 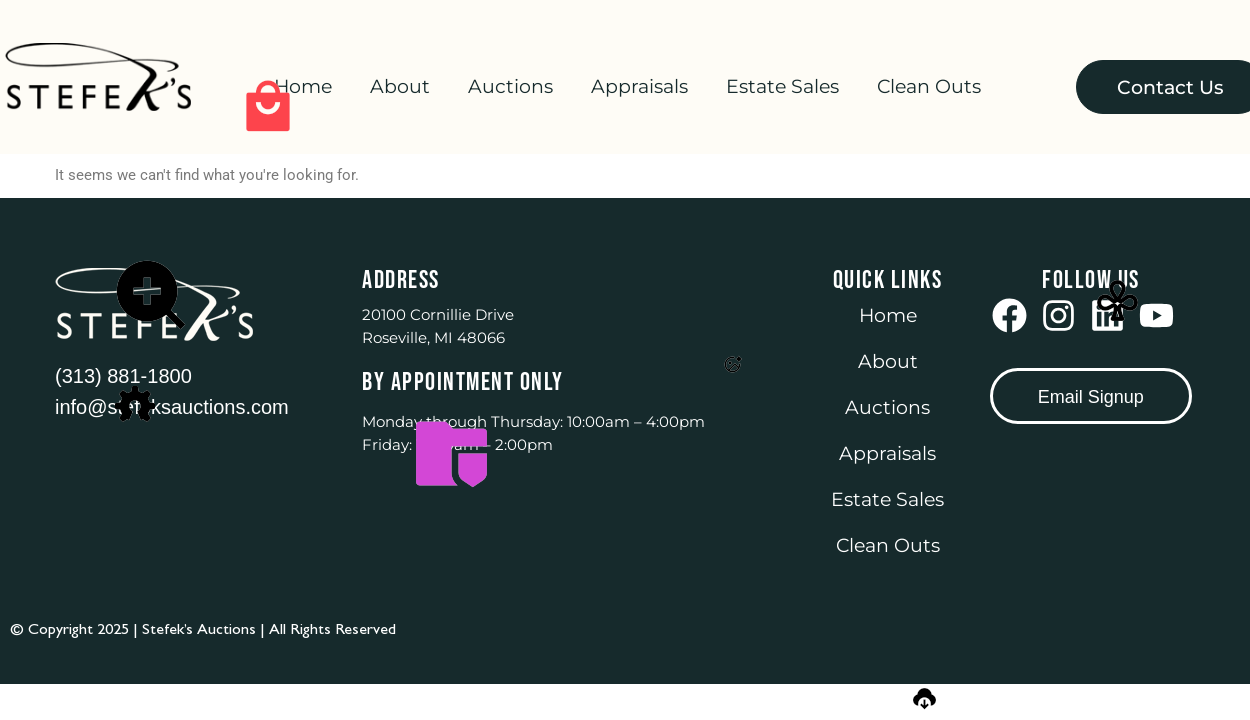 What do you see at coordinates (451, 453) in the screenshot?
I see `access protected or secure files` at bounding box center [451, 453].